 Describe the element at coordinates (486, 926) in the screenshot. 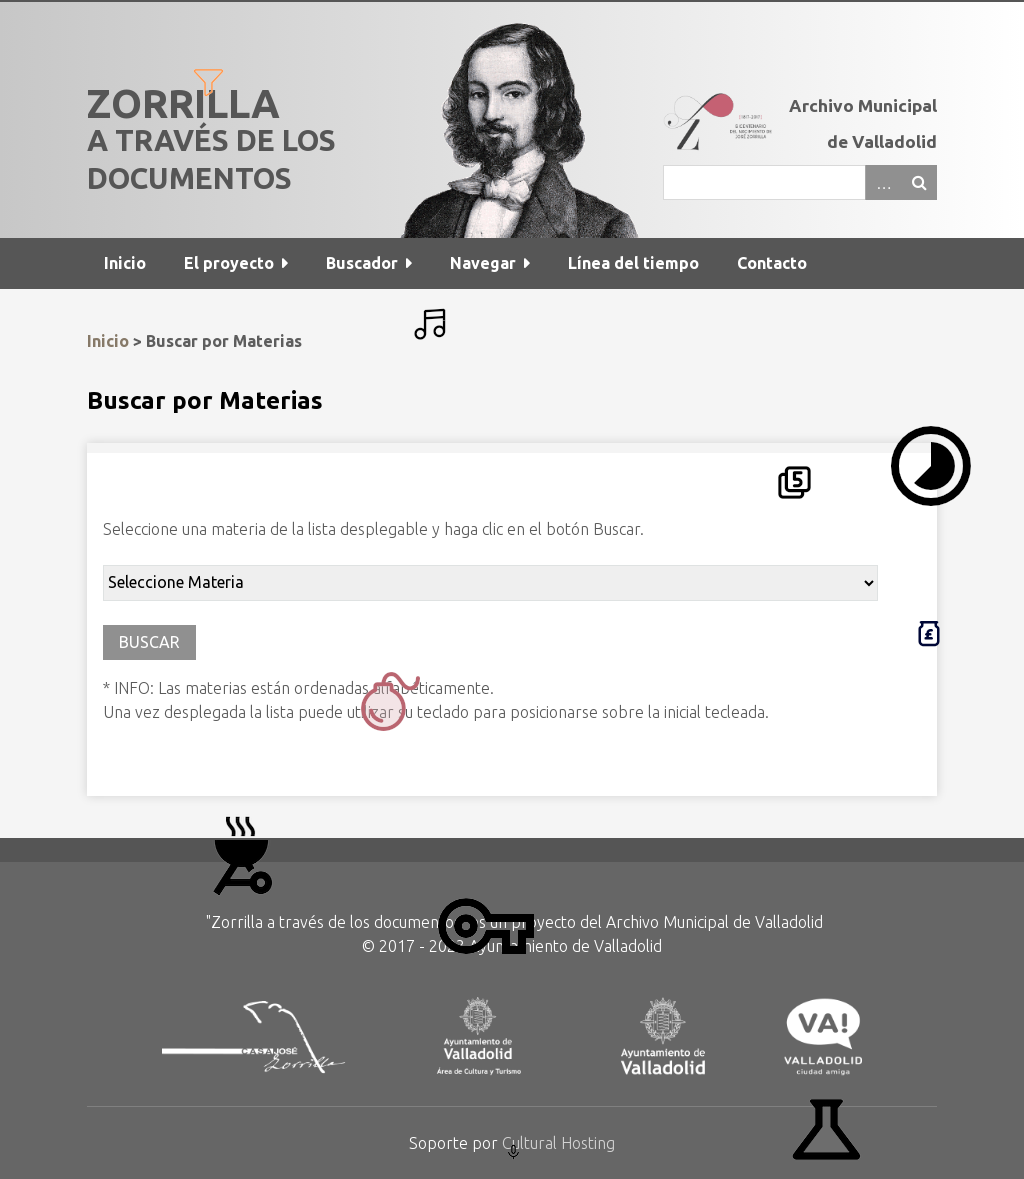

I see `access vpn or secure connection settings` at that location.